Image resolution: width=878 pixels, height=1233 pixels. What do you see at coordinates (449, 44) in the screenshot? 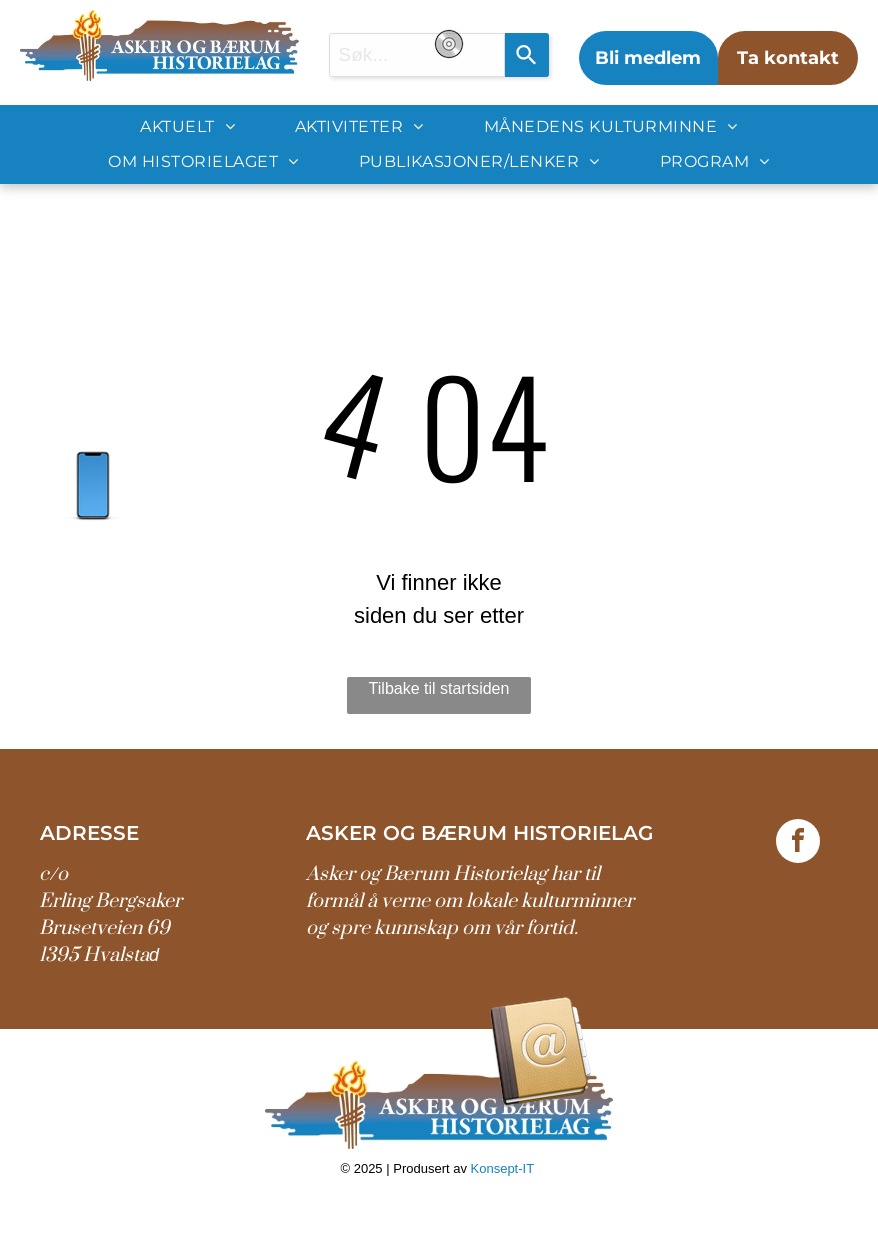
I see `access optical disc drive in sidebar` at bounding box center [449, 44].